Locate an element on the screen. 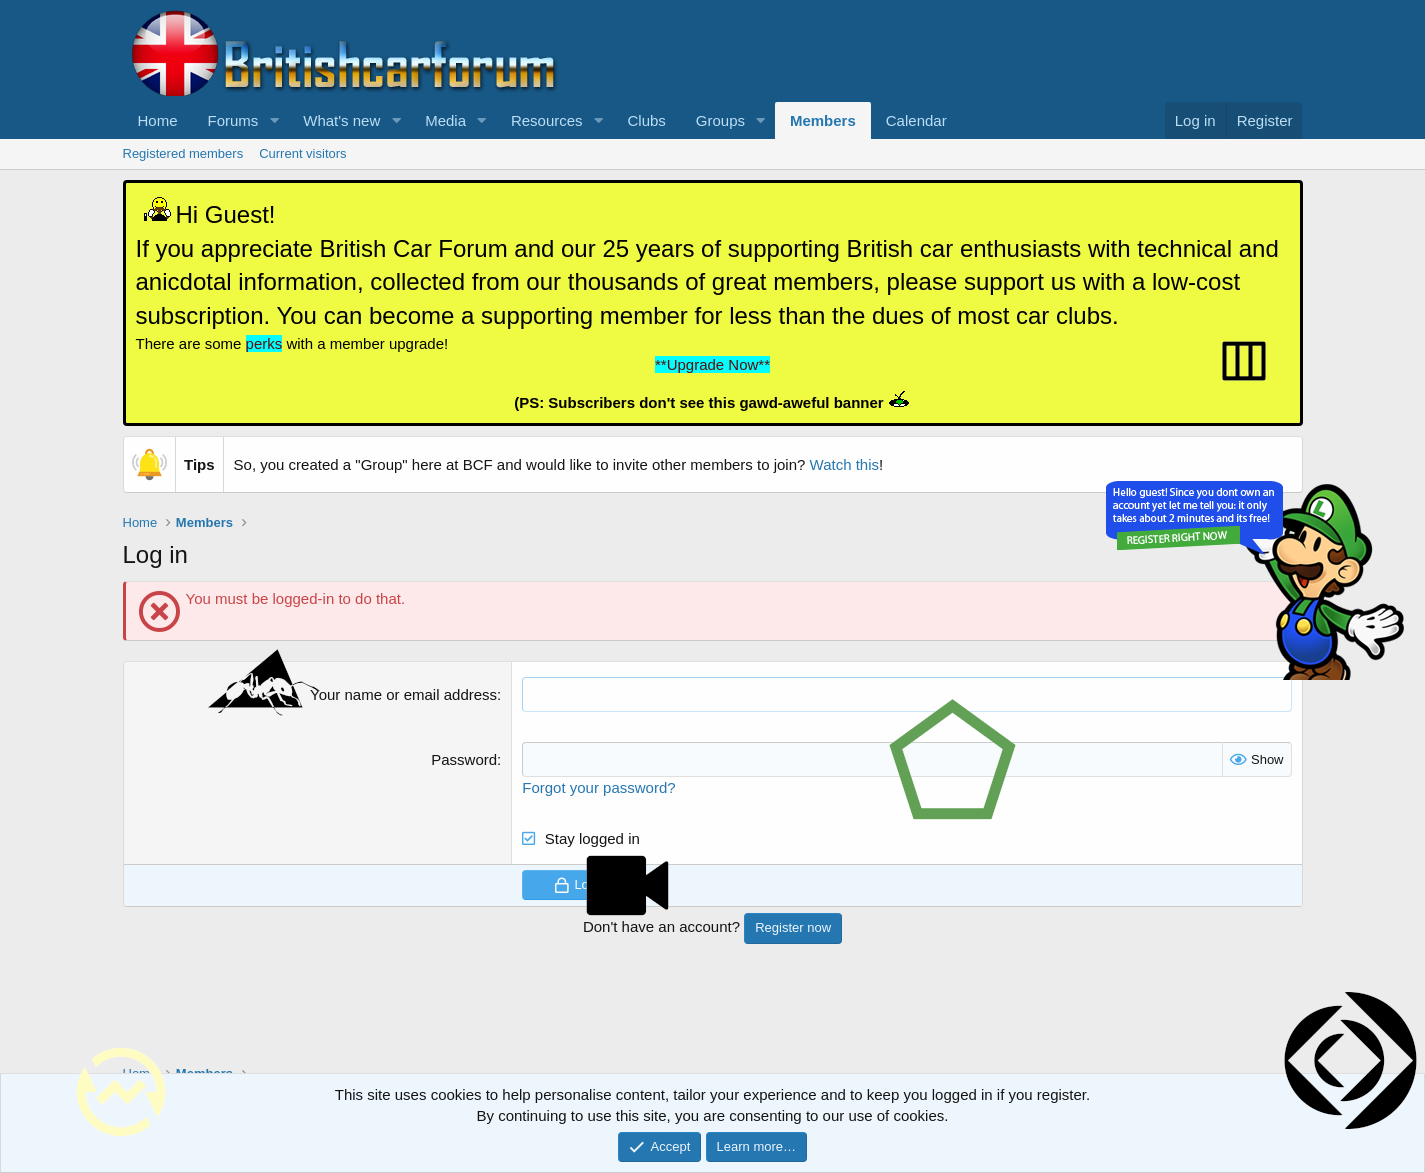 This screenshot has height=1173, width=1425. claris app or service logo is located at coordinates (1350, 1060).